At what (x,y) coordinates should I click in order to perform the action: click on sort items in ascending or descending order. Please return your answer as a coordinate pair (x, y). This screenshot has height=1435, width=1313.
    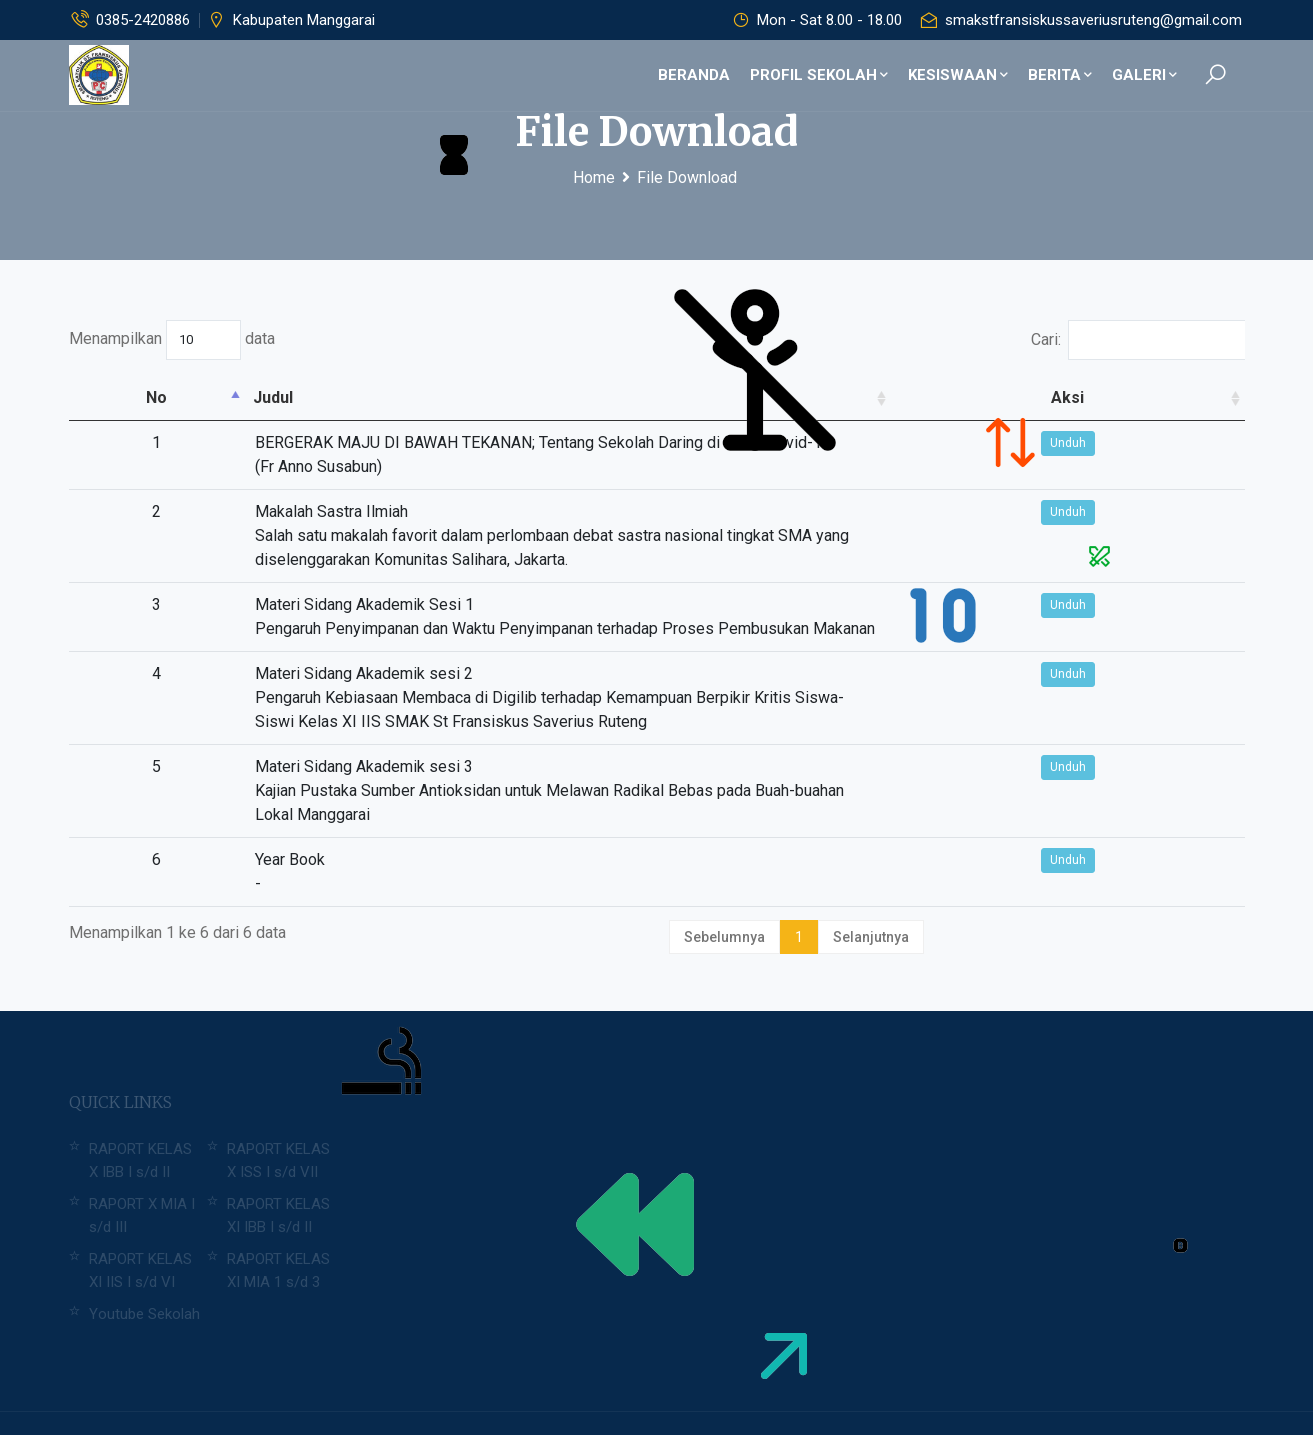
    Looking at the image, I should click on (1010, 442).